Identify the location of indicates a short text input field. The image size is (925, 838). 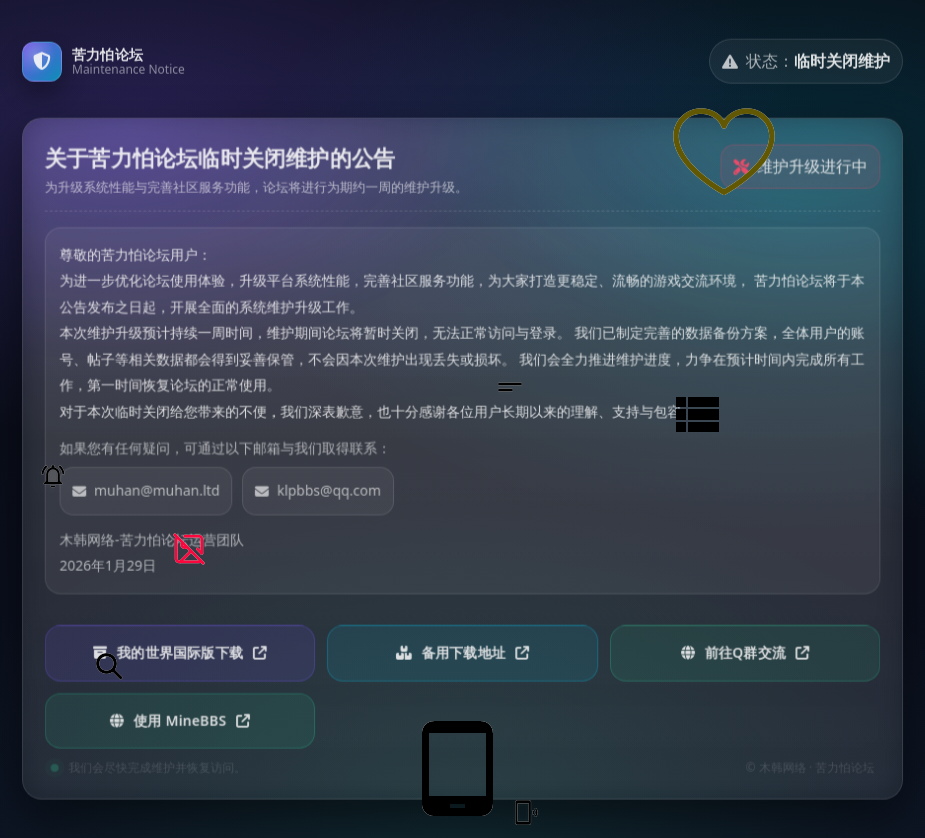
(510, 387).